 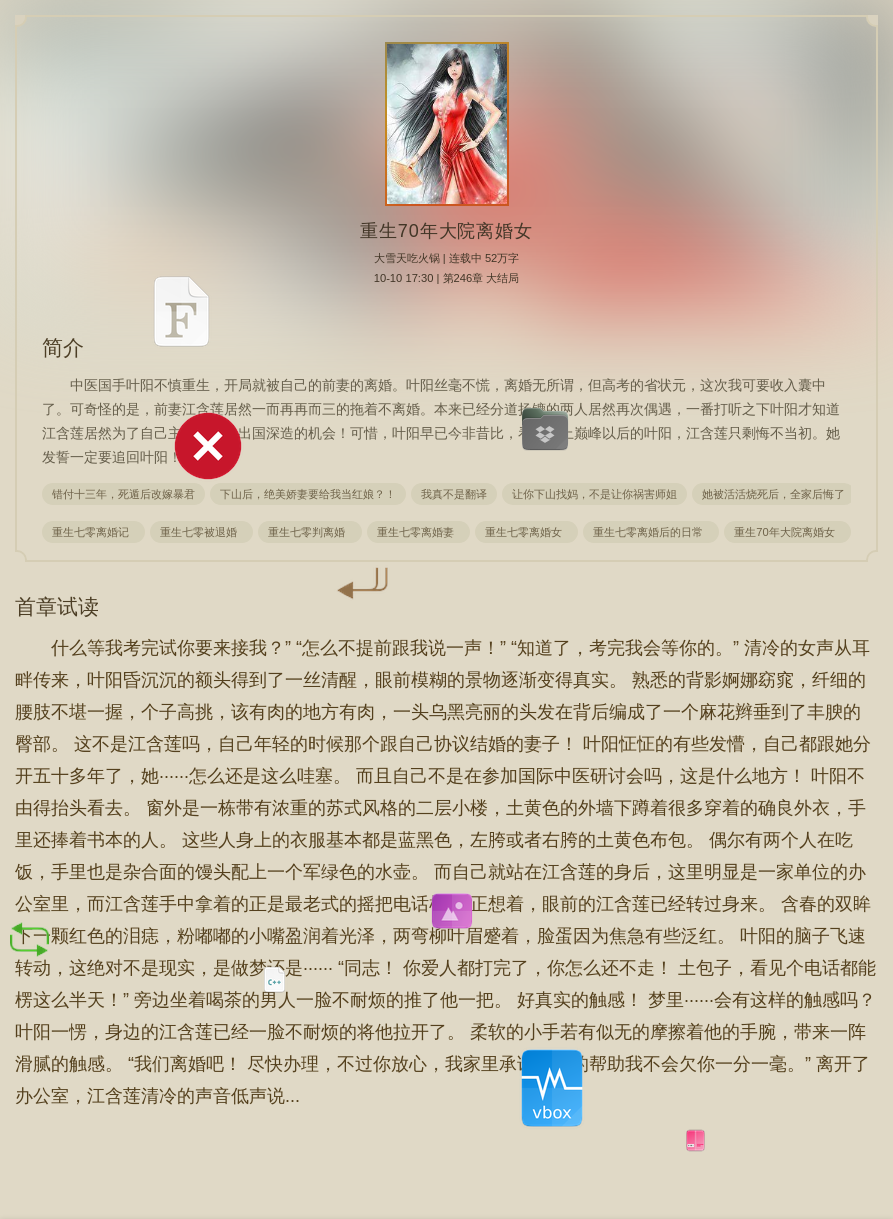 What do you see at coordinates (274, 979) in the screenshot?
I see `a c++ source code file` at bounding box center [274, 979].